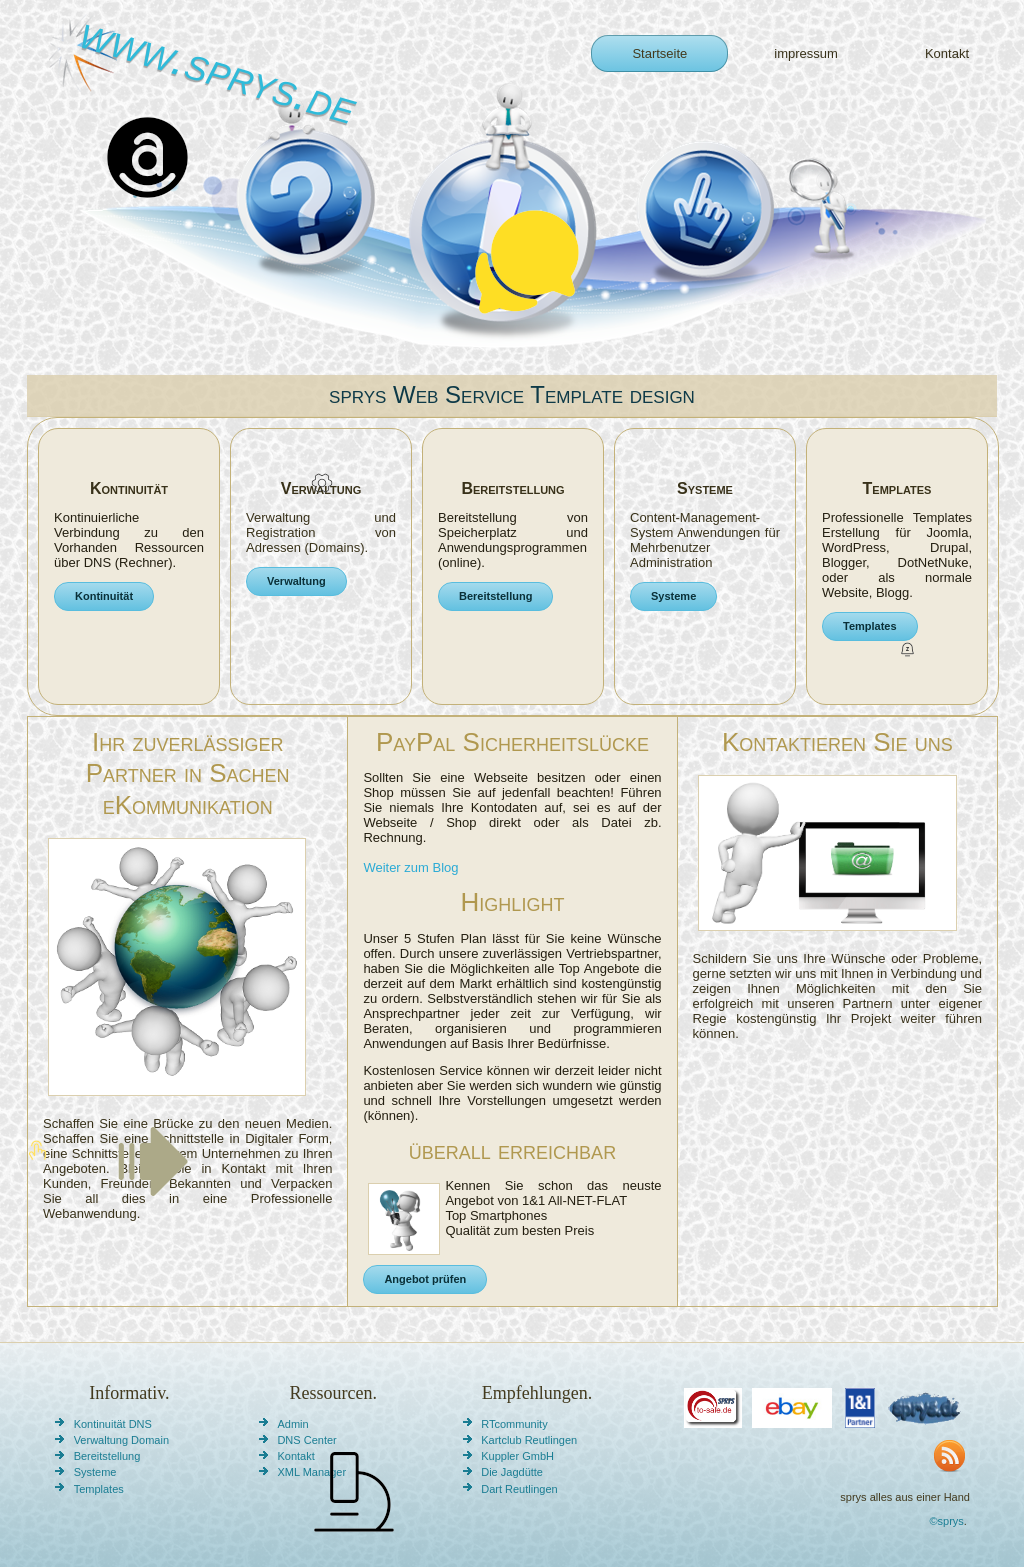  What do you see at coordinates (907, 649) in the screenshot?
I see `notifications are snoozed` at bounding box center [907, 649].